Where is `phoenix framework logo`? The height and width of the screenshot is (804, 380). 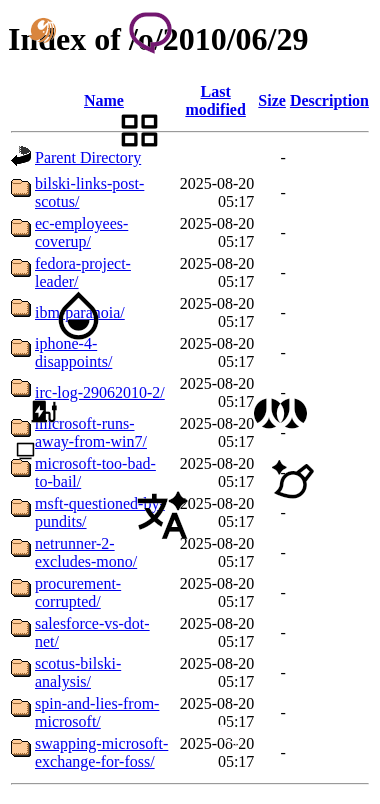 phoenix framework logo is located at coordinates (232, 735).